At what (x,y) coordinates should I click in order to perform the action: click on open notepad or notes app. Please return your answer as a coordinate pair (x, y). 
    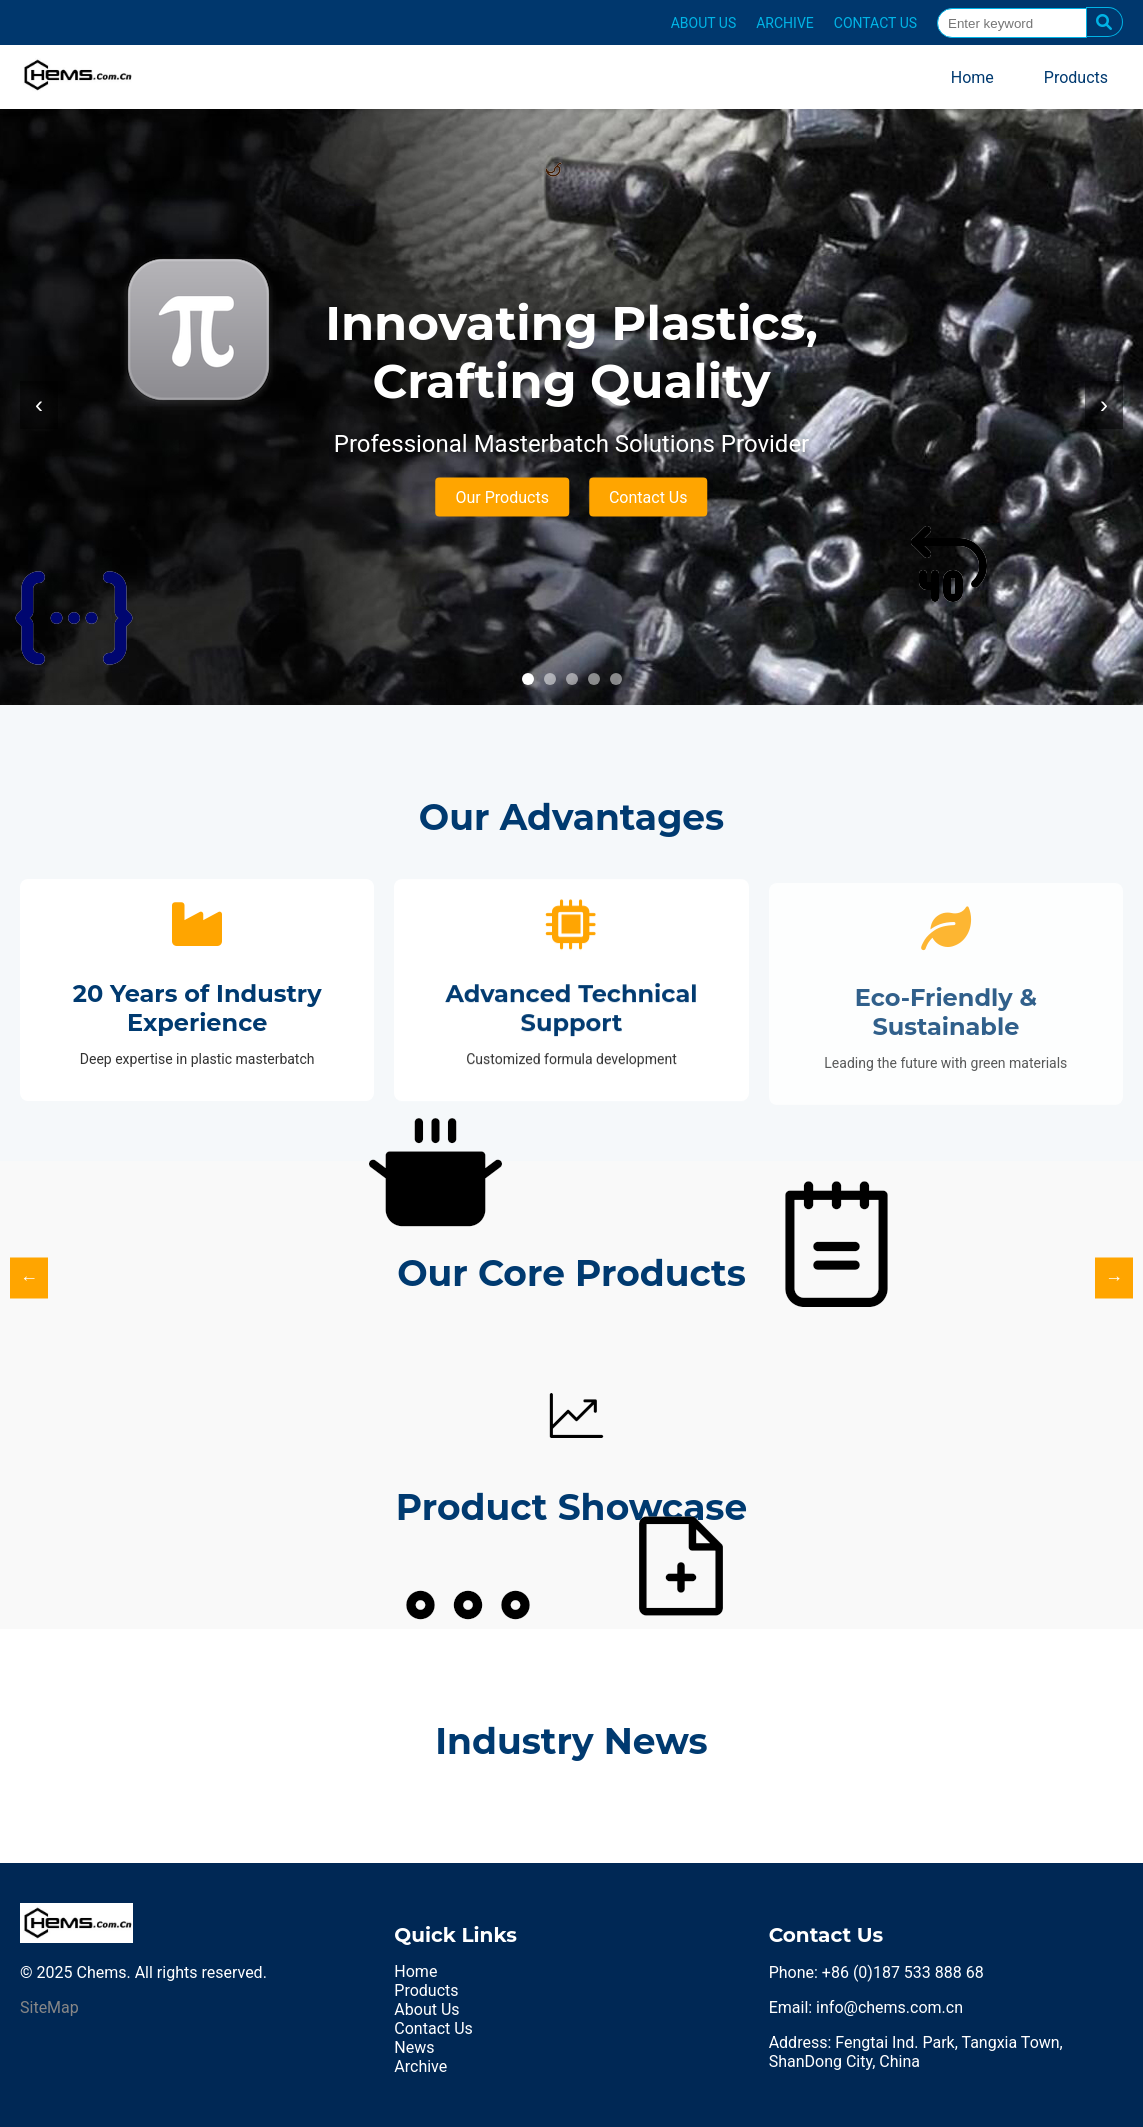
    Looking at the image, I should click on (836, 1246).